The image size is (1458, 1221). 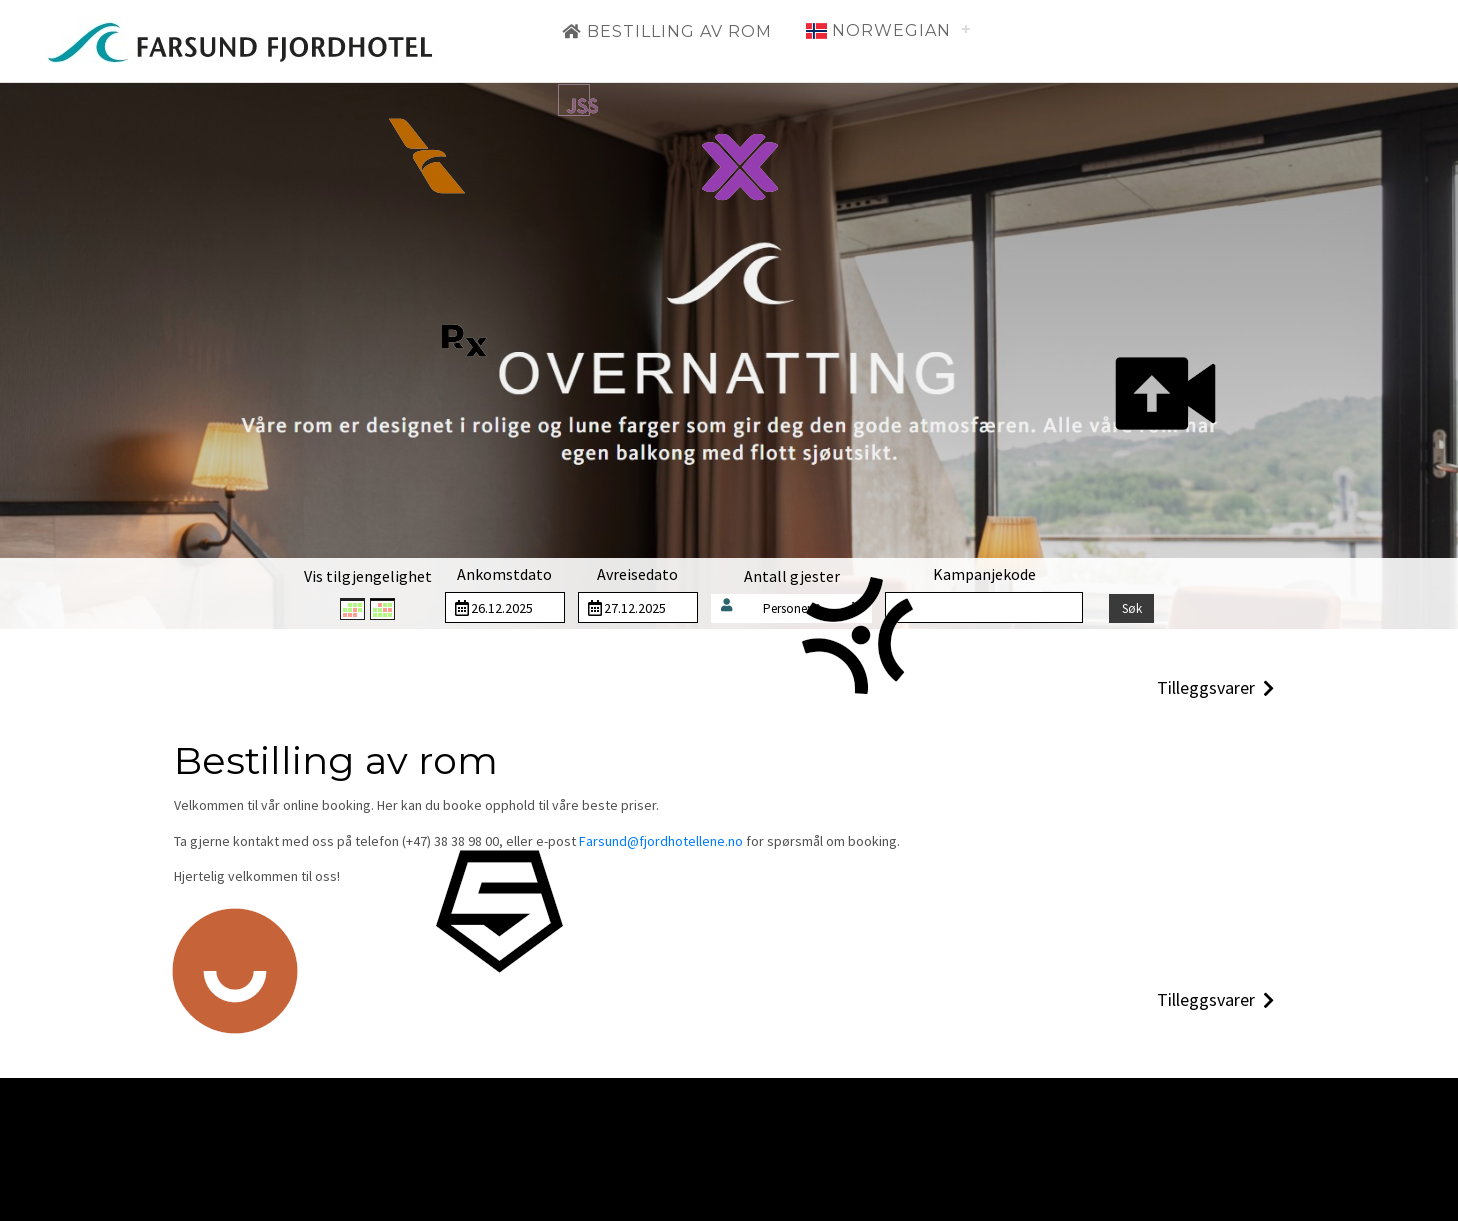 I want to click on view your profile, so click(x=235, y=971).